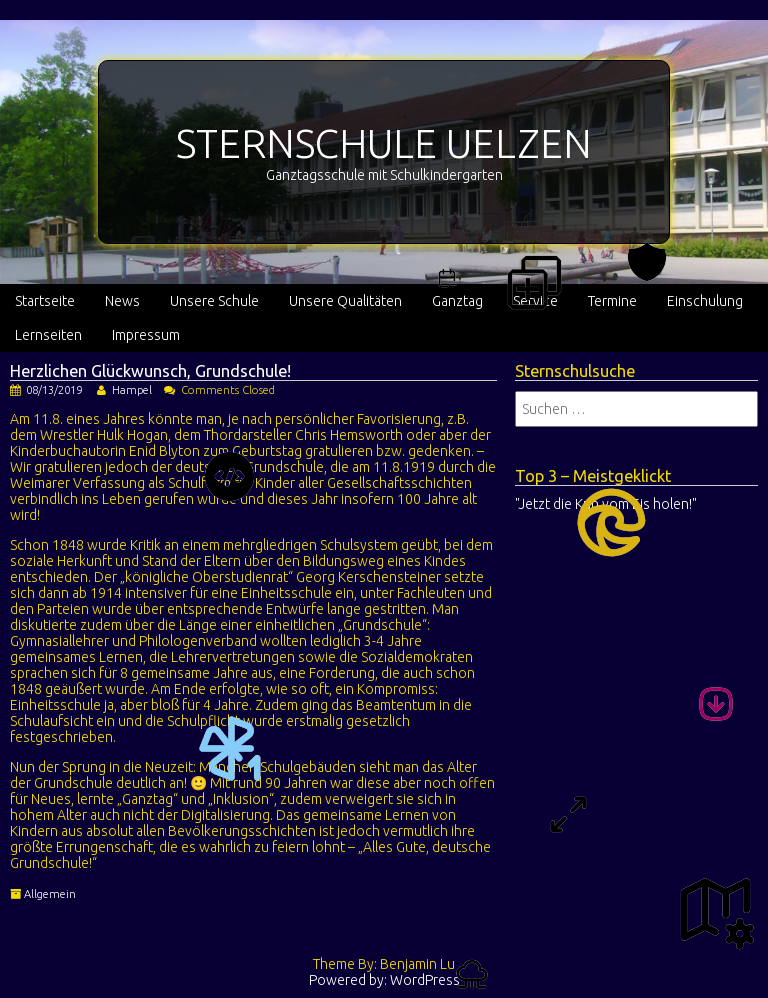  What do you see at coordinates (715, 909) in the screenshot?
I see `access map settings` at bounding box center [715, 909].